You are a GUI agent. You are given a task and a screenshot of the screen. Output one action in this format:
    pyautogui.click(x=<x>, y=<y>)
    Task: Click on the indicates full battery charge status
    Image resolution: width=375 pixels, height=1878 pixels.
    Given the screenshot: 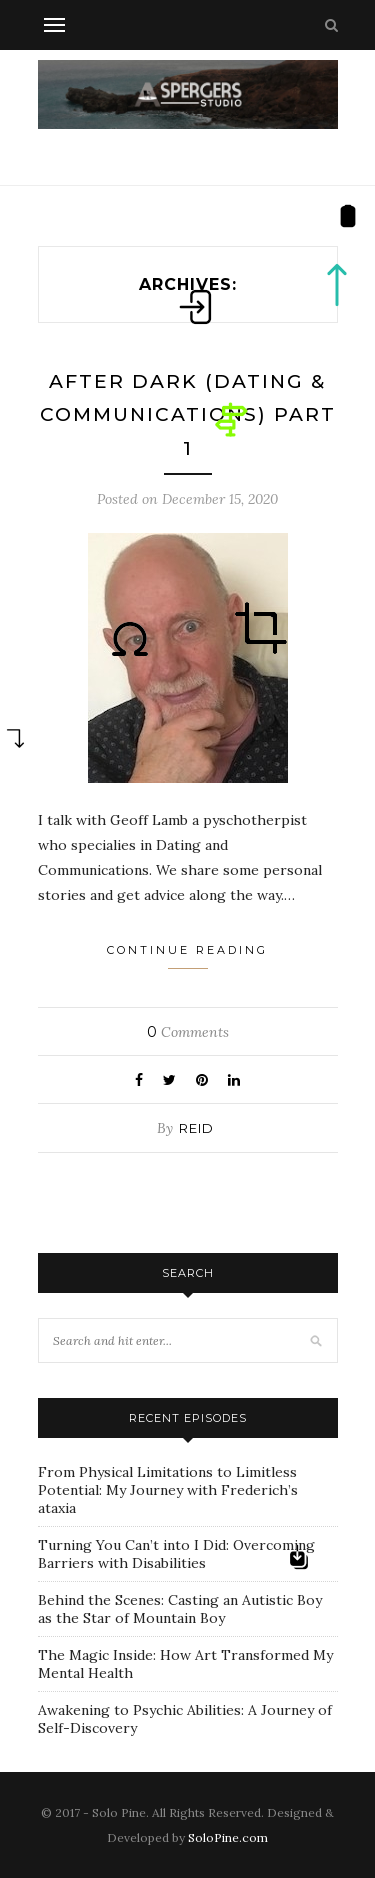 What is the action you would take?
    pyautogui.click(x=348, y=216)
    